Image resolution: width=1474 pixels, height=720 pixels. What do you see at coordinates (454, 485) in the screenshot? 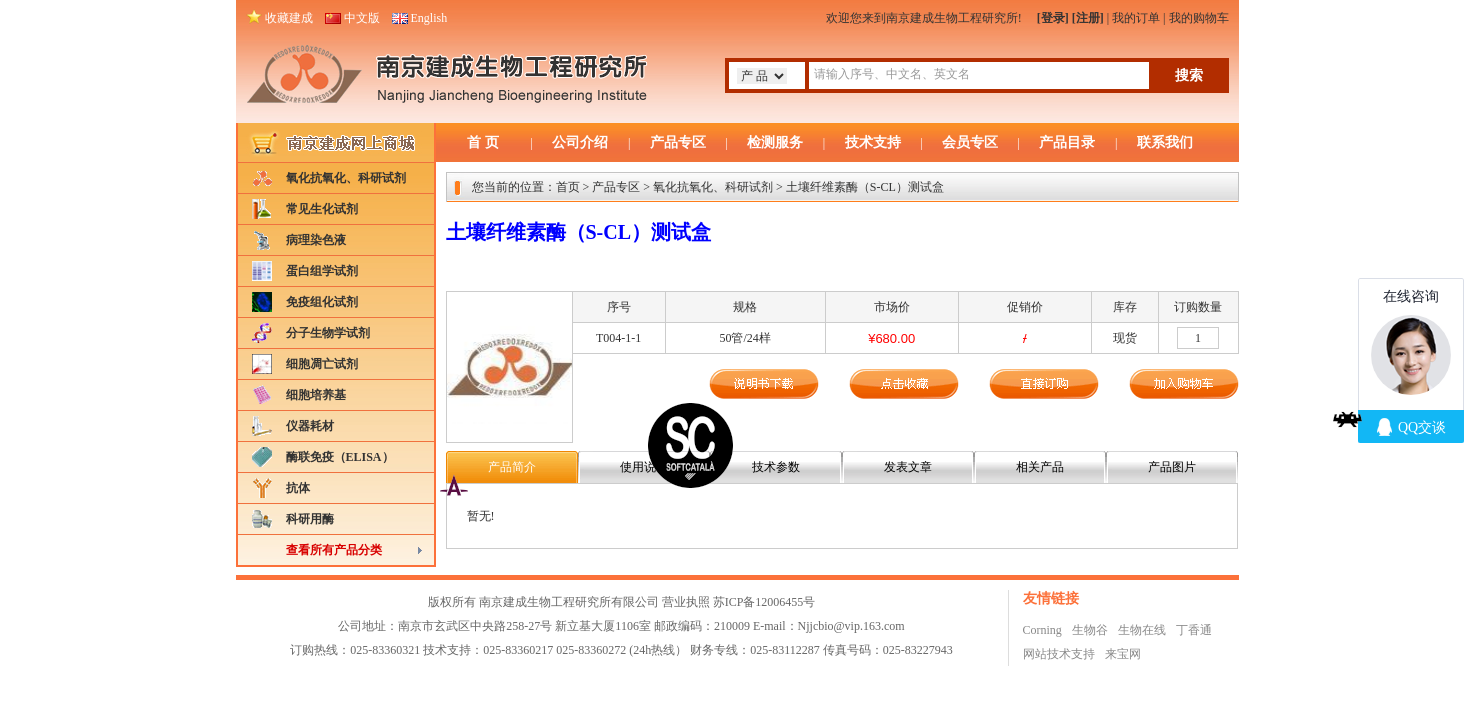
I see `autoprefixer CSS tool logo` at bounding box center [454, 485].